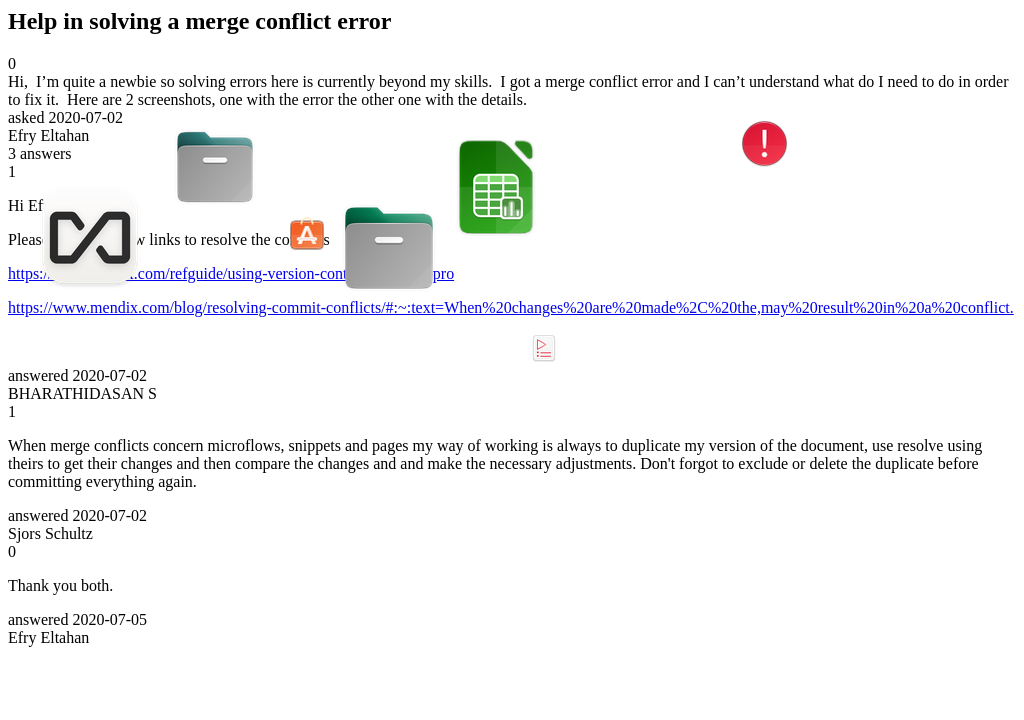 The height and width of the screenshot is (720, 1024). What do you see at coordinates (307, 235) in the screenshot?
I see `open ubuntu software center` at bounding box center [307, 235].